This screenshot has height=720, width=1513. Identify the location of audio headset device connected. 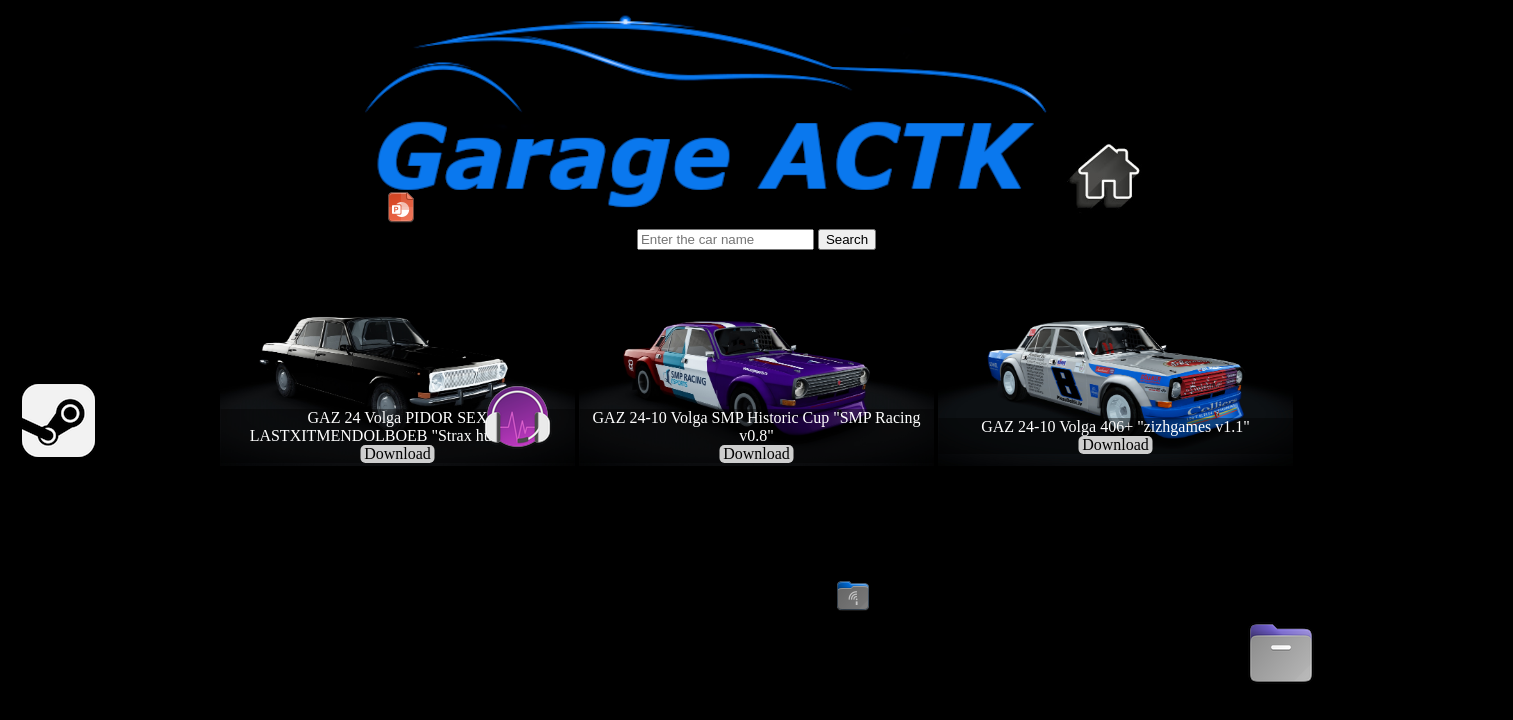
(517, 416).